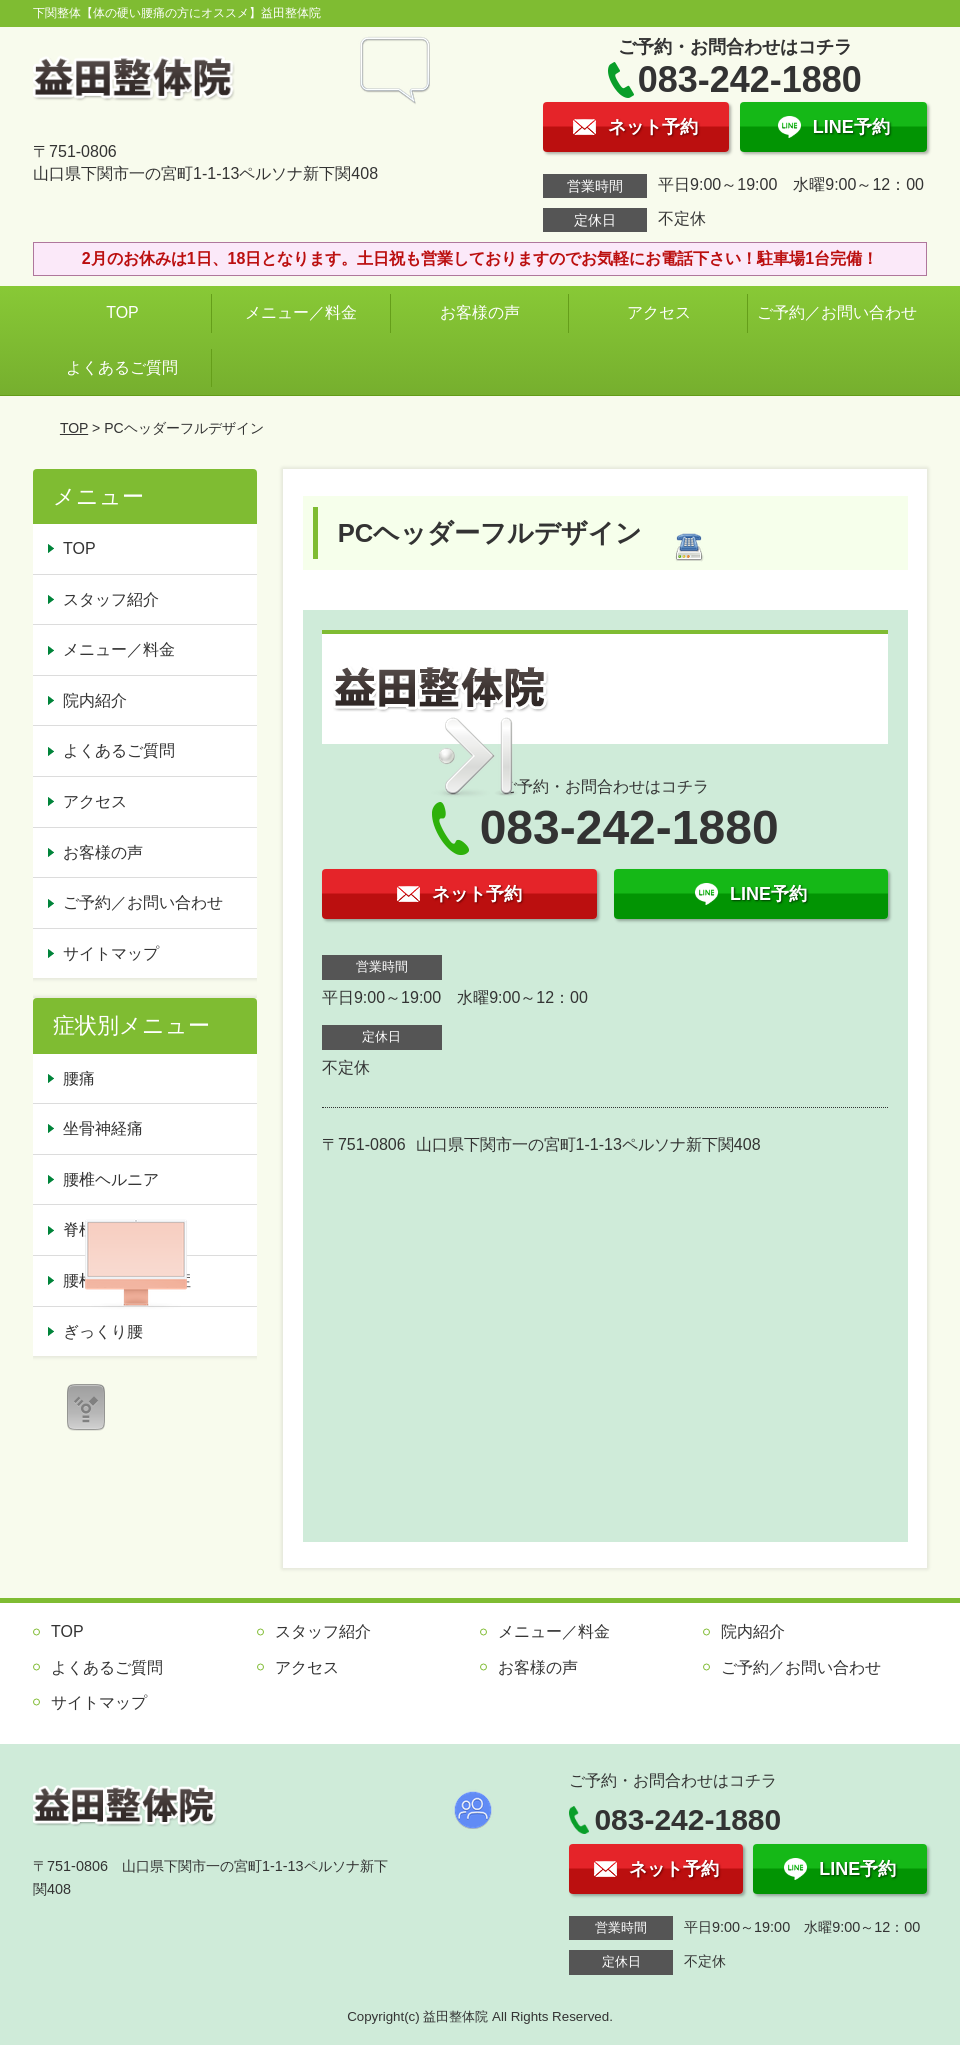  Describe the element at coordinates (136, 1261) in the screenshot. I see `represents an iMac device in system settings` at that location.